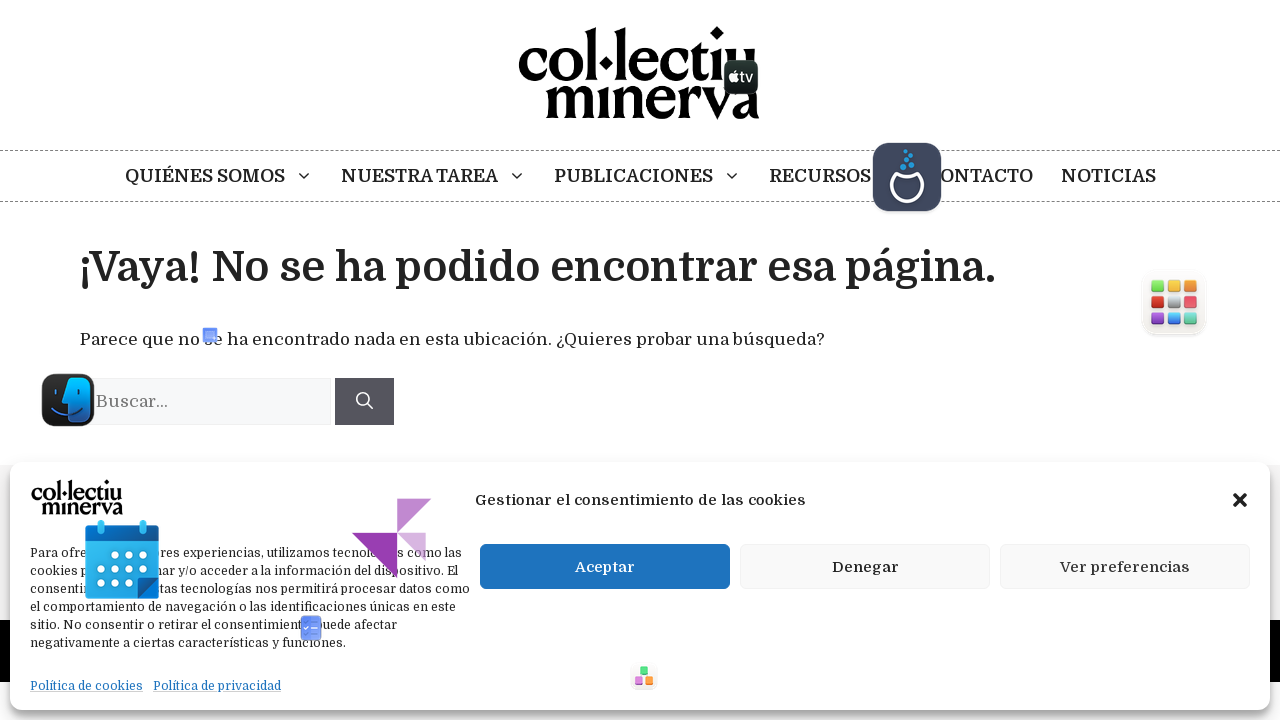 This screenshot has width=1280, height=720. I want to click on open the Apple TV app, so click(741, 77).